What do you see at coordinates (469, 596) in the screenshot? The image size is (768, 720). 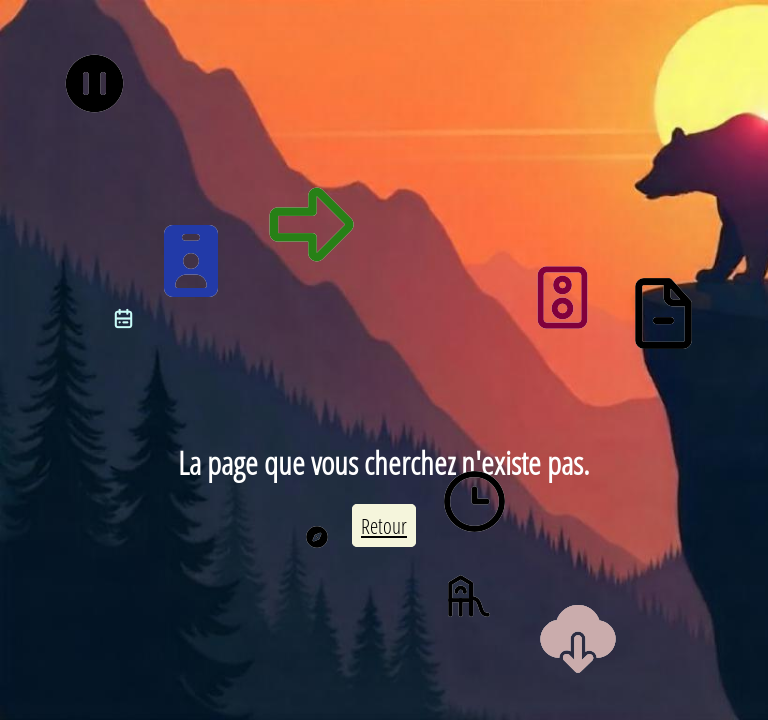 I see `access playground or outdoor equipment information` at bounding box center [469, 596].